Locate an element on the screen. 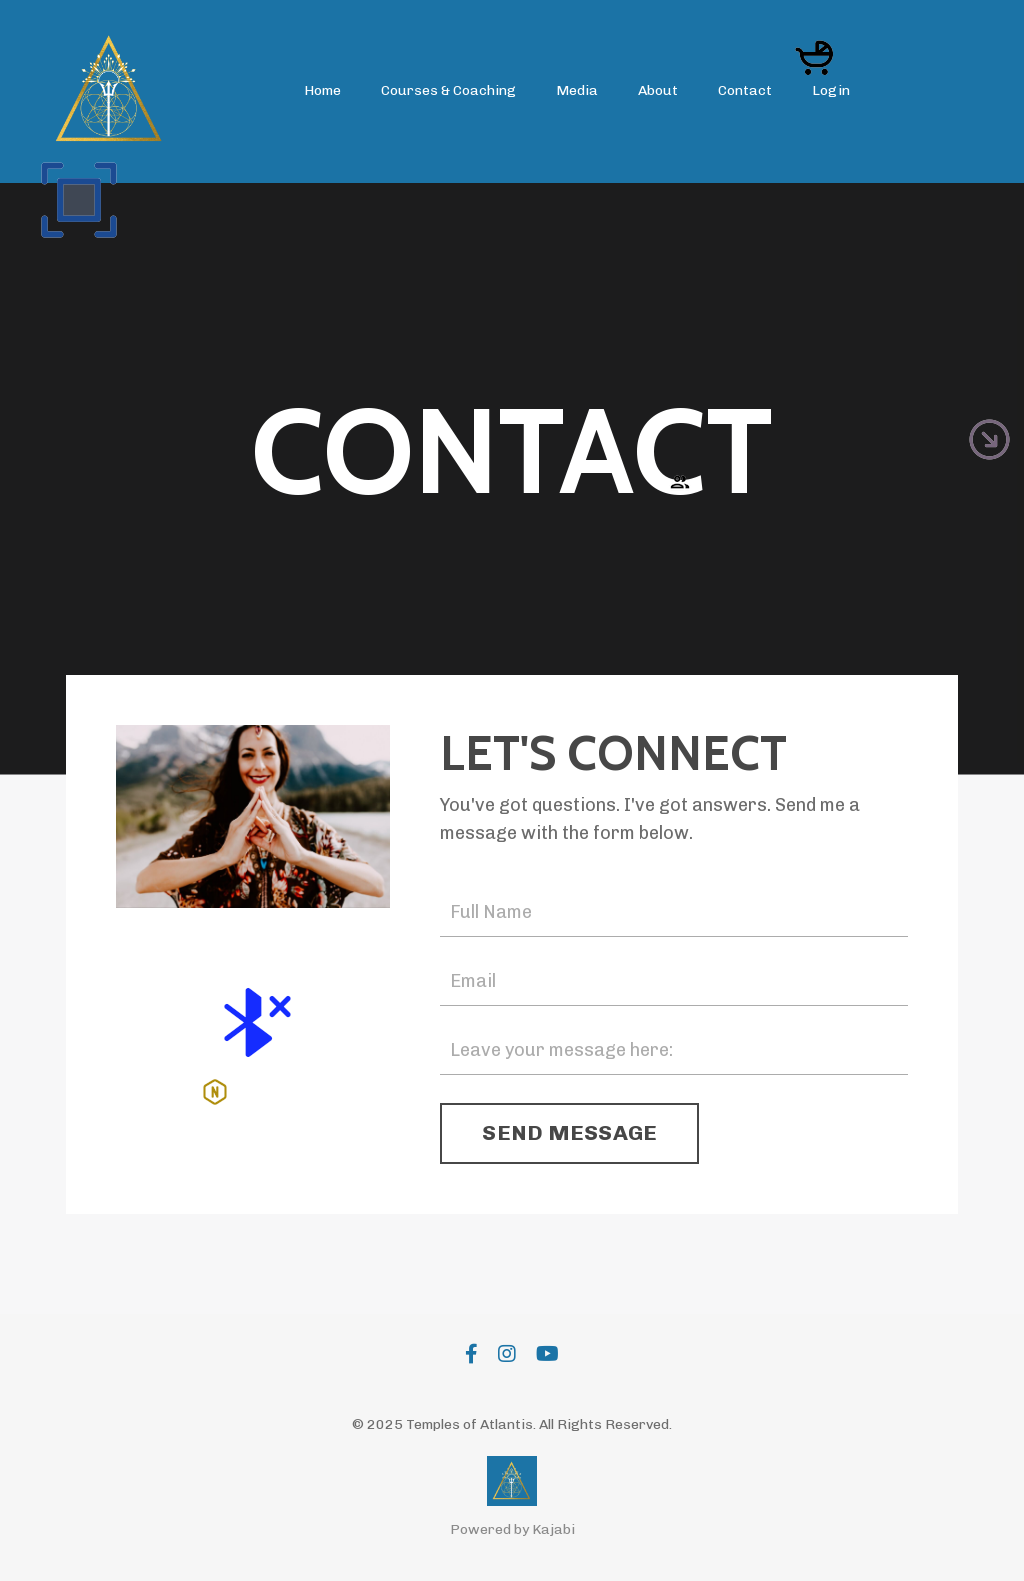  indicates a node or network element is located at coordinates (215, 1092).